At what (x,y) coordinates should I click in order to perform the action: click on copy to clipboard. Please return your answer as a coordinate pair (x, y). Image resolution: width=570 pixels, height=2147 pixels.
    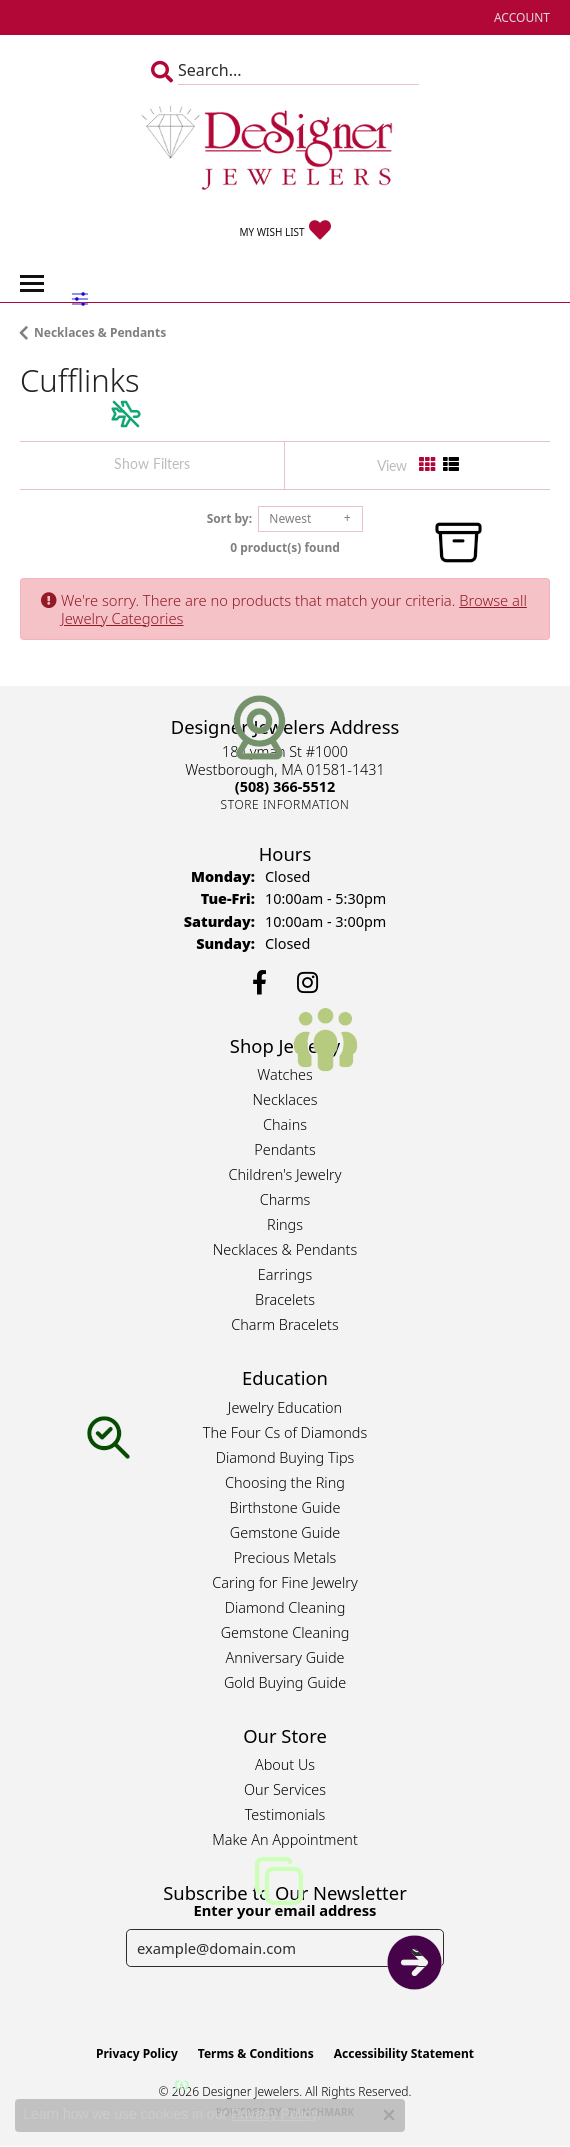
    Looking at the image, I should click on (279, 1881).